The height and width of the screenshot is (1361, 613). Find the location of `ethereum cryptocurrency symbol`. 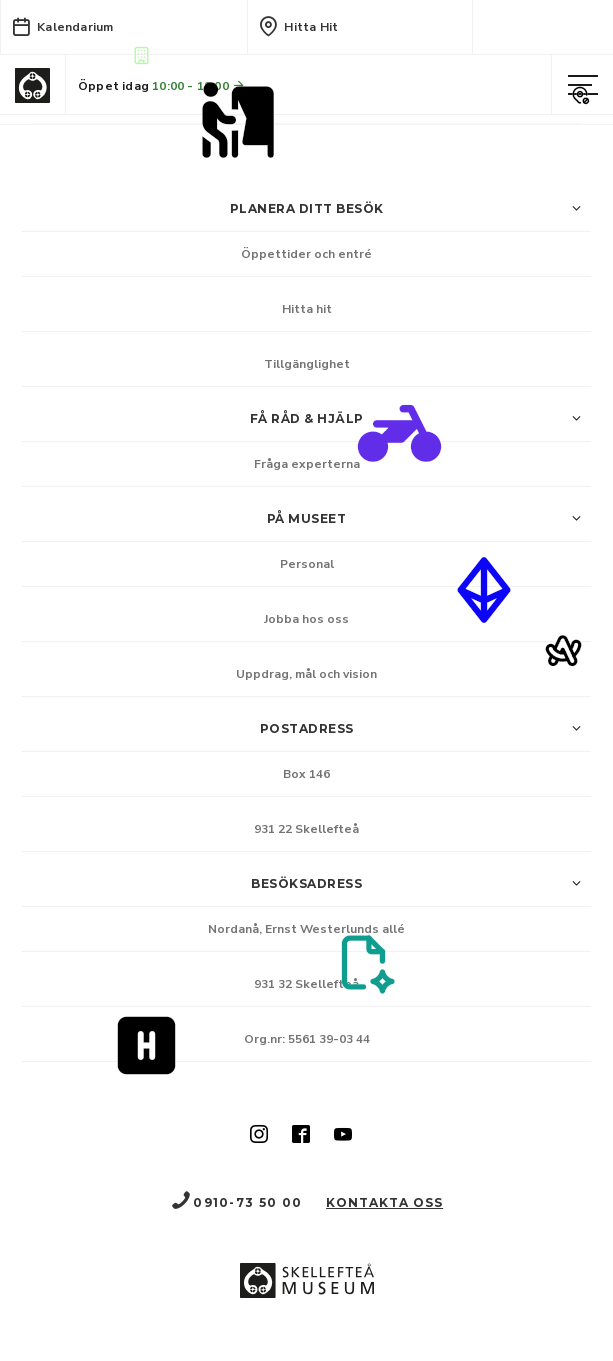

ethereum cryptocurrency symbol is located at coordinates (484, 590).